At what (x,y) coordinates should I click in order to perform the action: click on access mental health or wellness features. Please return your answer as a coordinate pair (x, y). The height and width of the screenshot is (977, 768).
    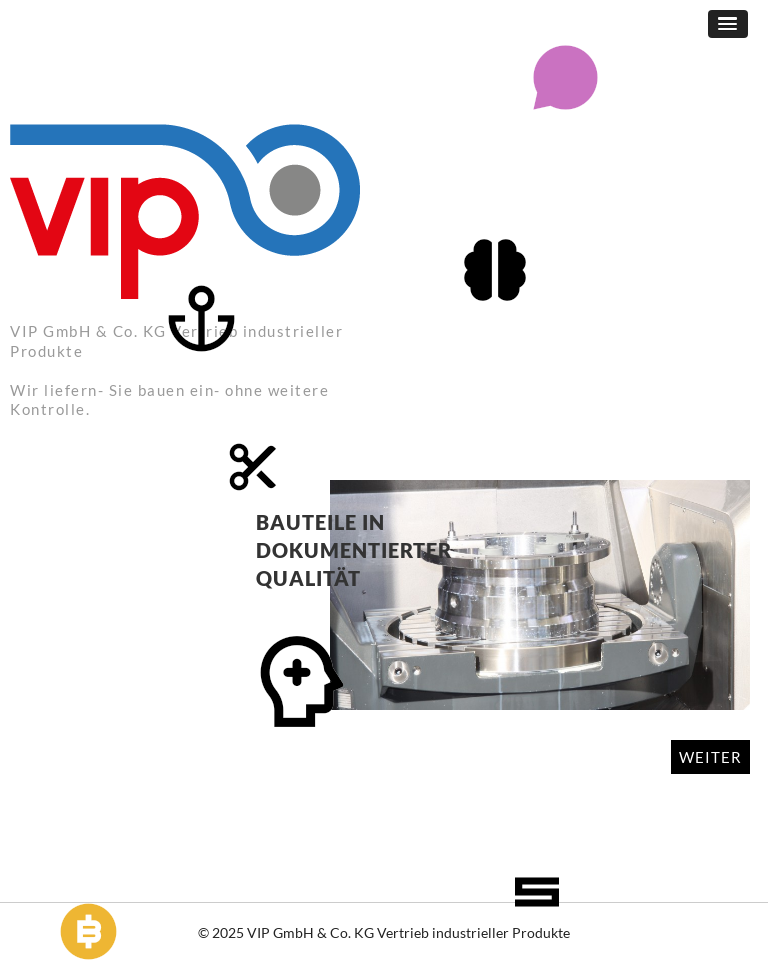
    Looking at the image, I should click on (495, 270).